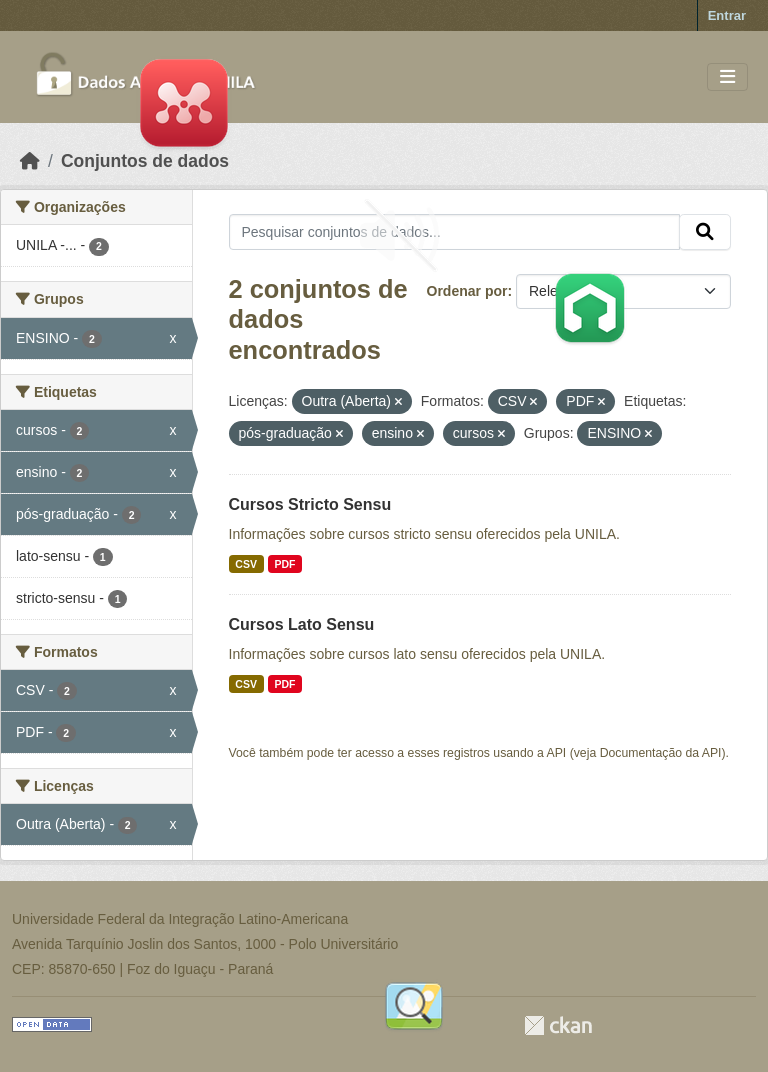 The width and height of the screenshot is (768, 1072). I want to click on open mendeley desktop reference manager, so click(184, 103).